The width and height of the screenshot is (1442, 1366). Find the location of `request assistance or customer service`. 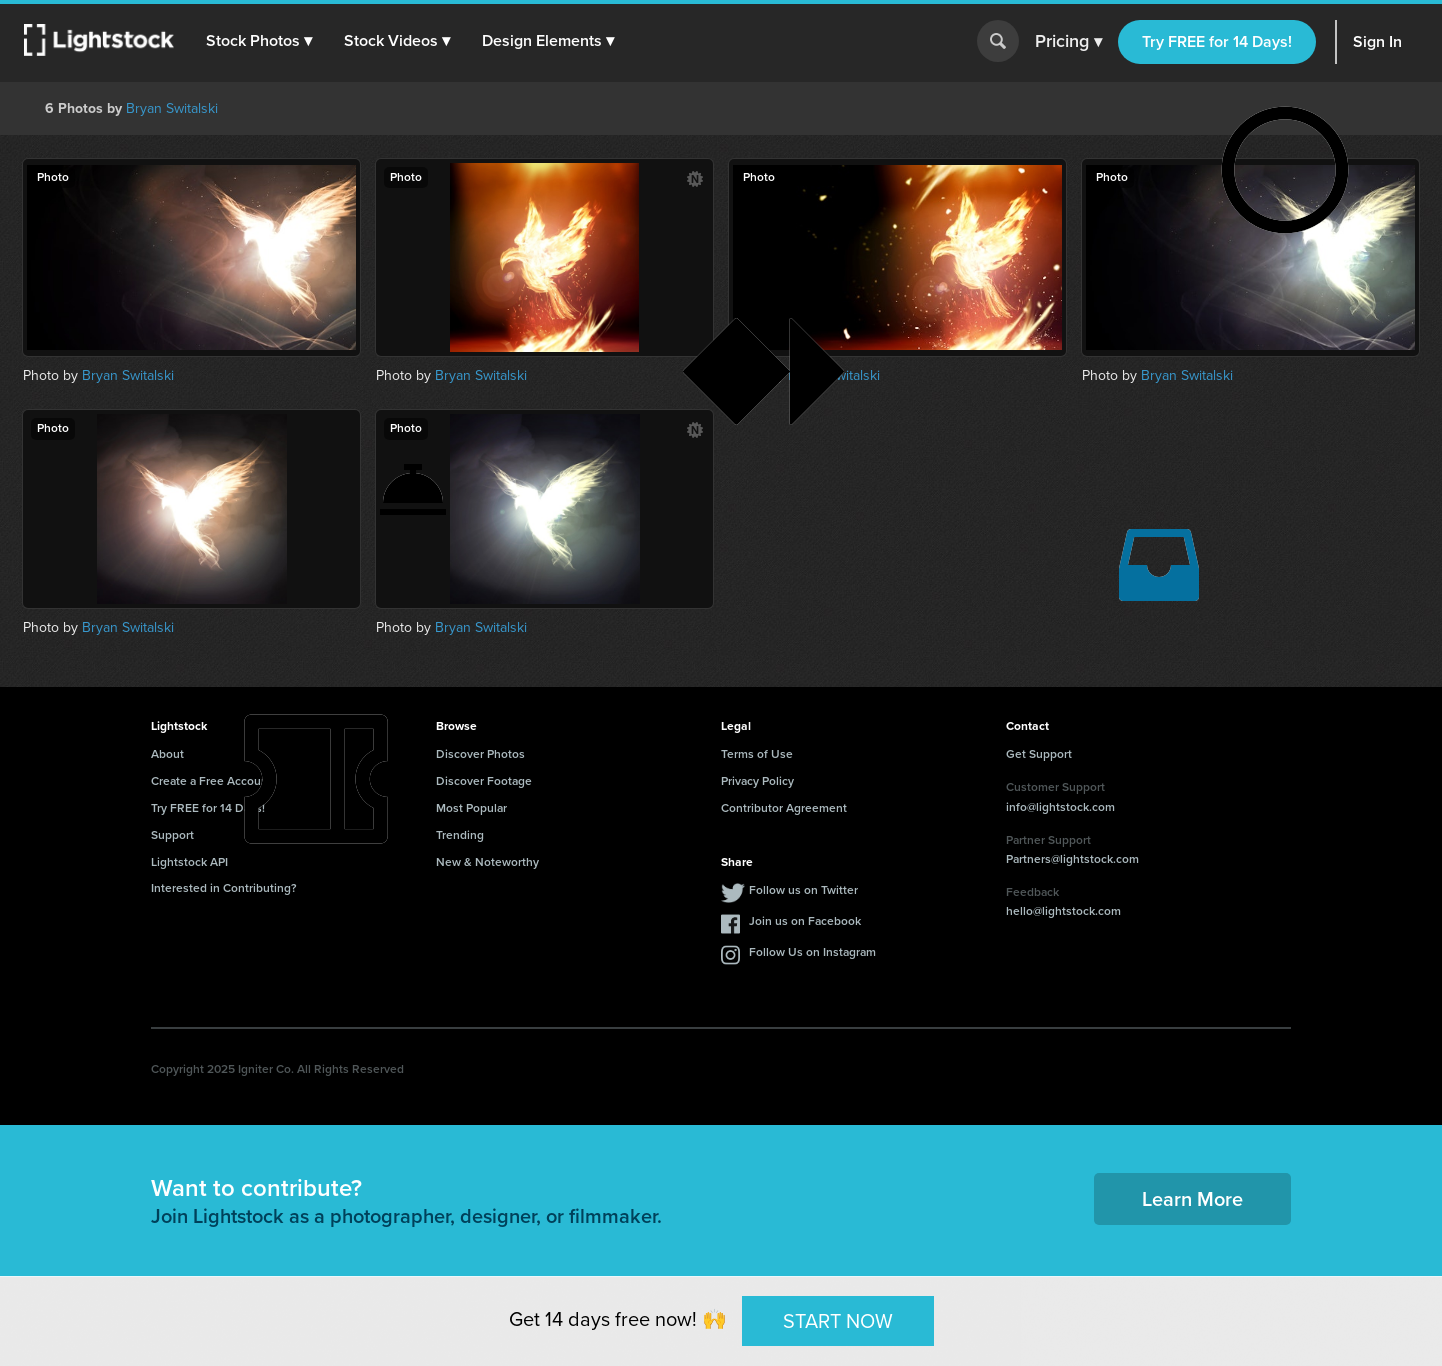

request assistance or customer service is located at coordinates (413, 491).